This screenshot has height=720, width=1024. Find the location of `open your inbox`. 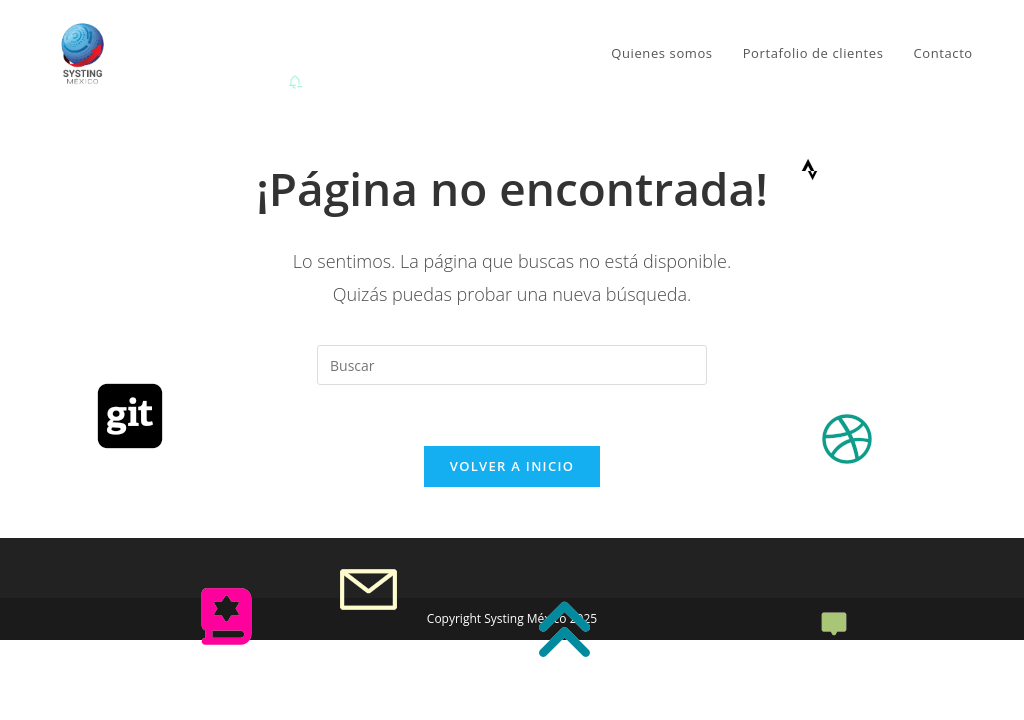

open your inbox is located at coordinates (368, 589).